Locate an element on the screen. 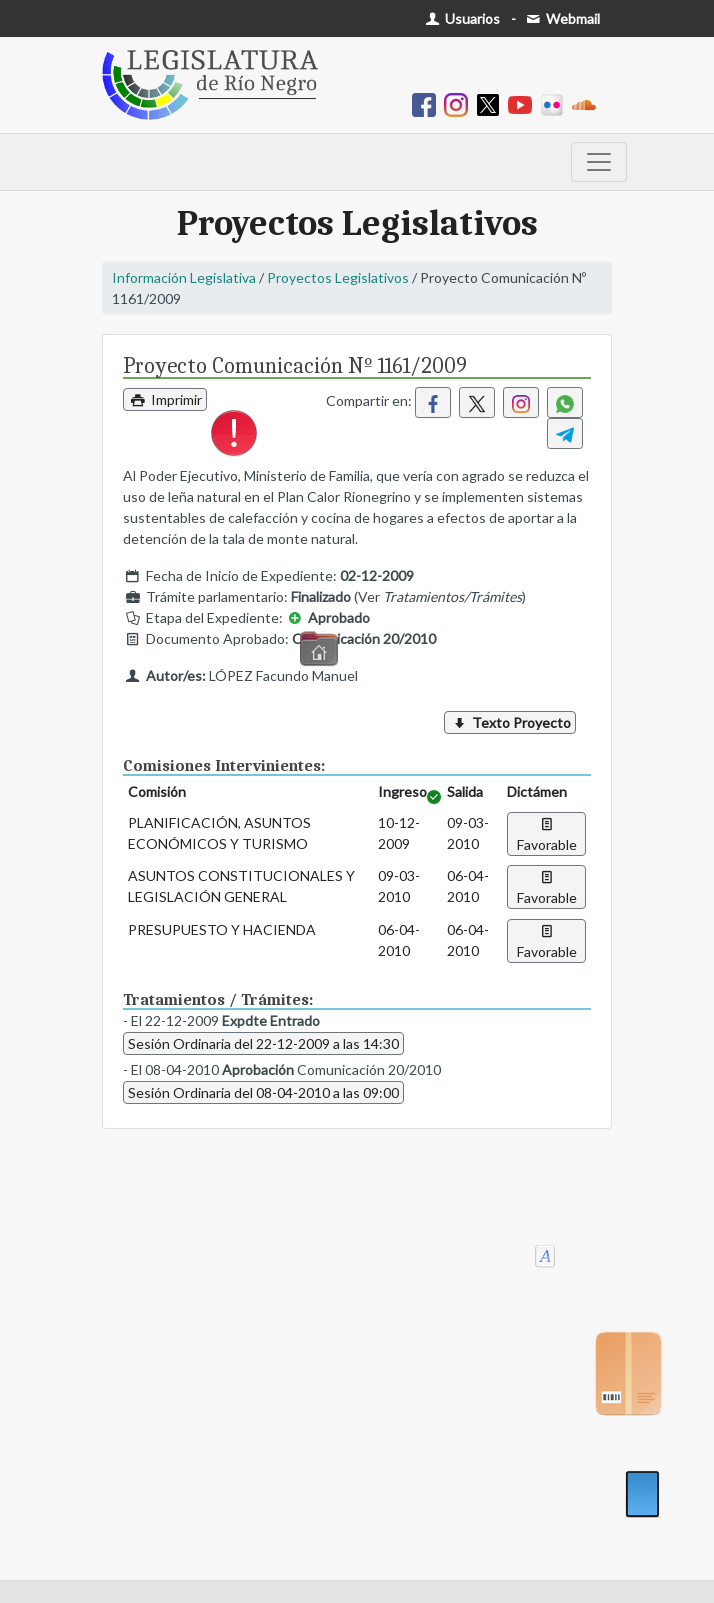  confirm or accept a calculation is located at coordinates (434, 797).